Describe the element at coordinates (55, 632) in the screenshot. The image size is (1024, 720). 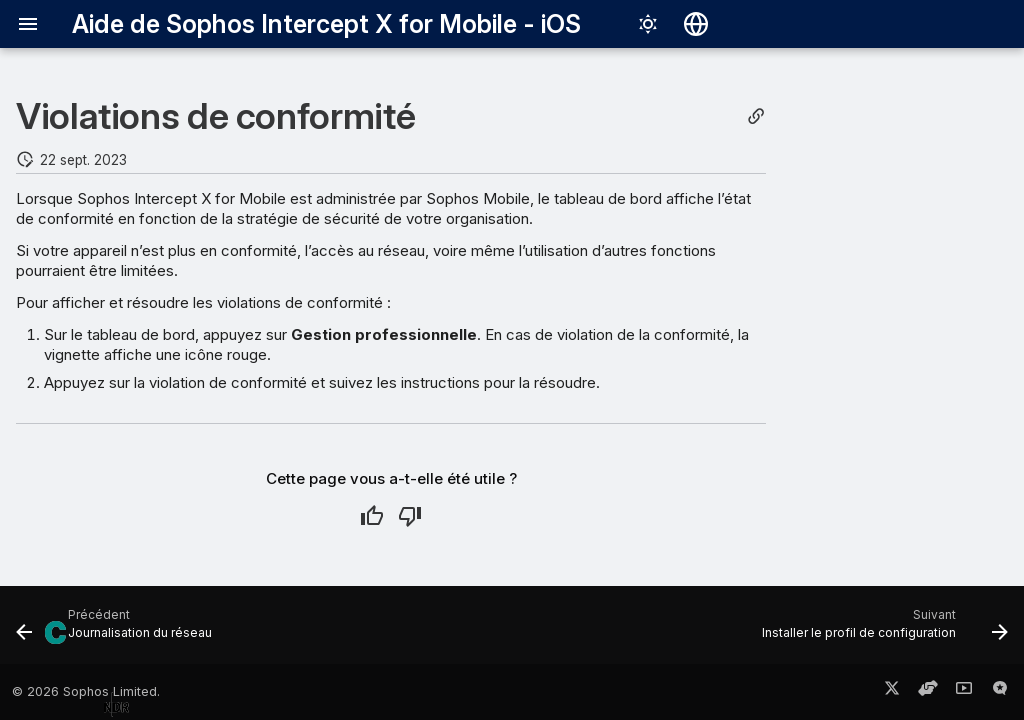
I see `C programming language logo` at that location.